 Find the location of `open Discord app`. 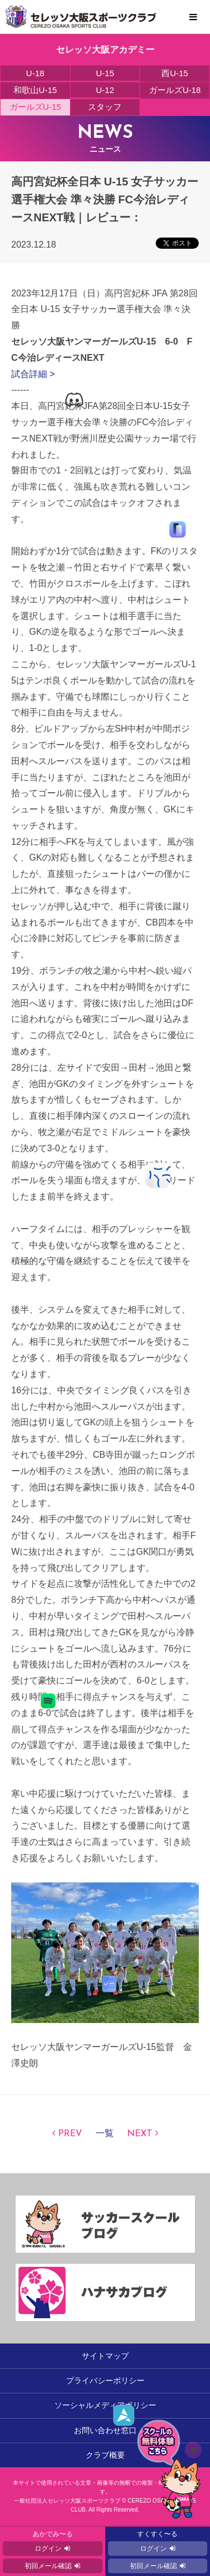

open Discord app is located at coordinates (74, 399).